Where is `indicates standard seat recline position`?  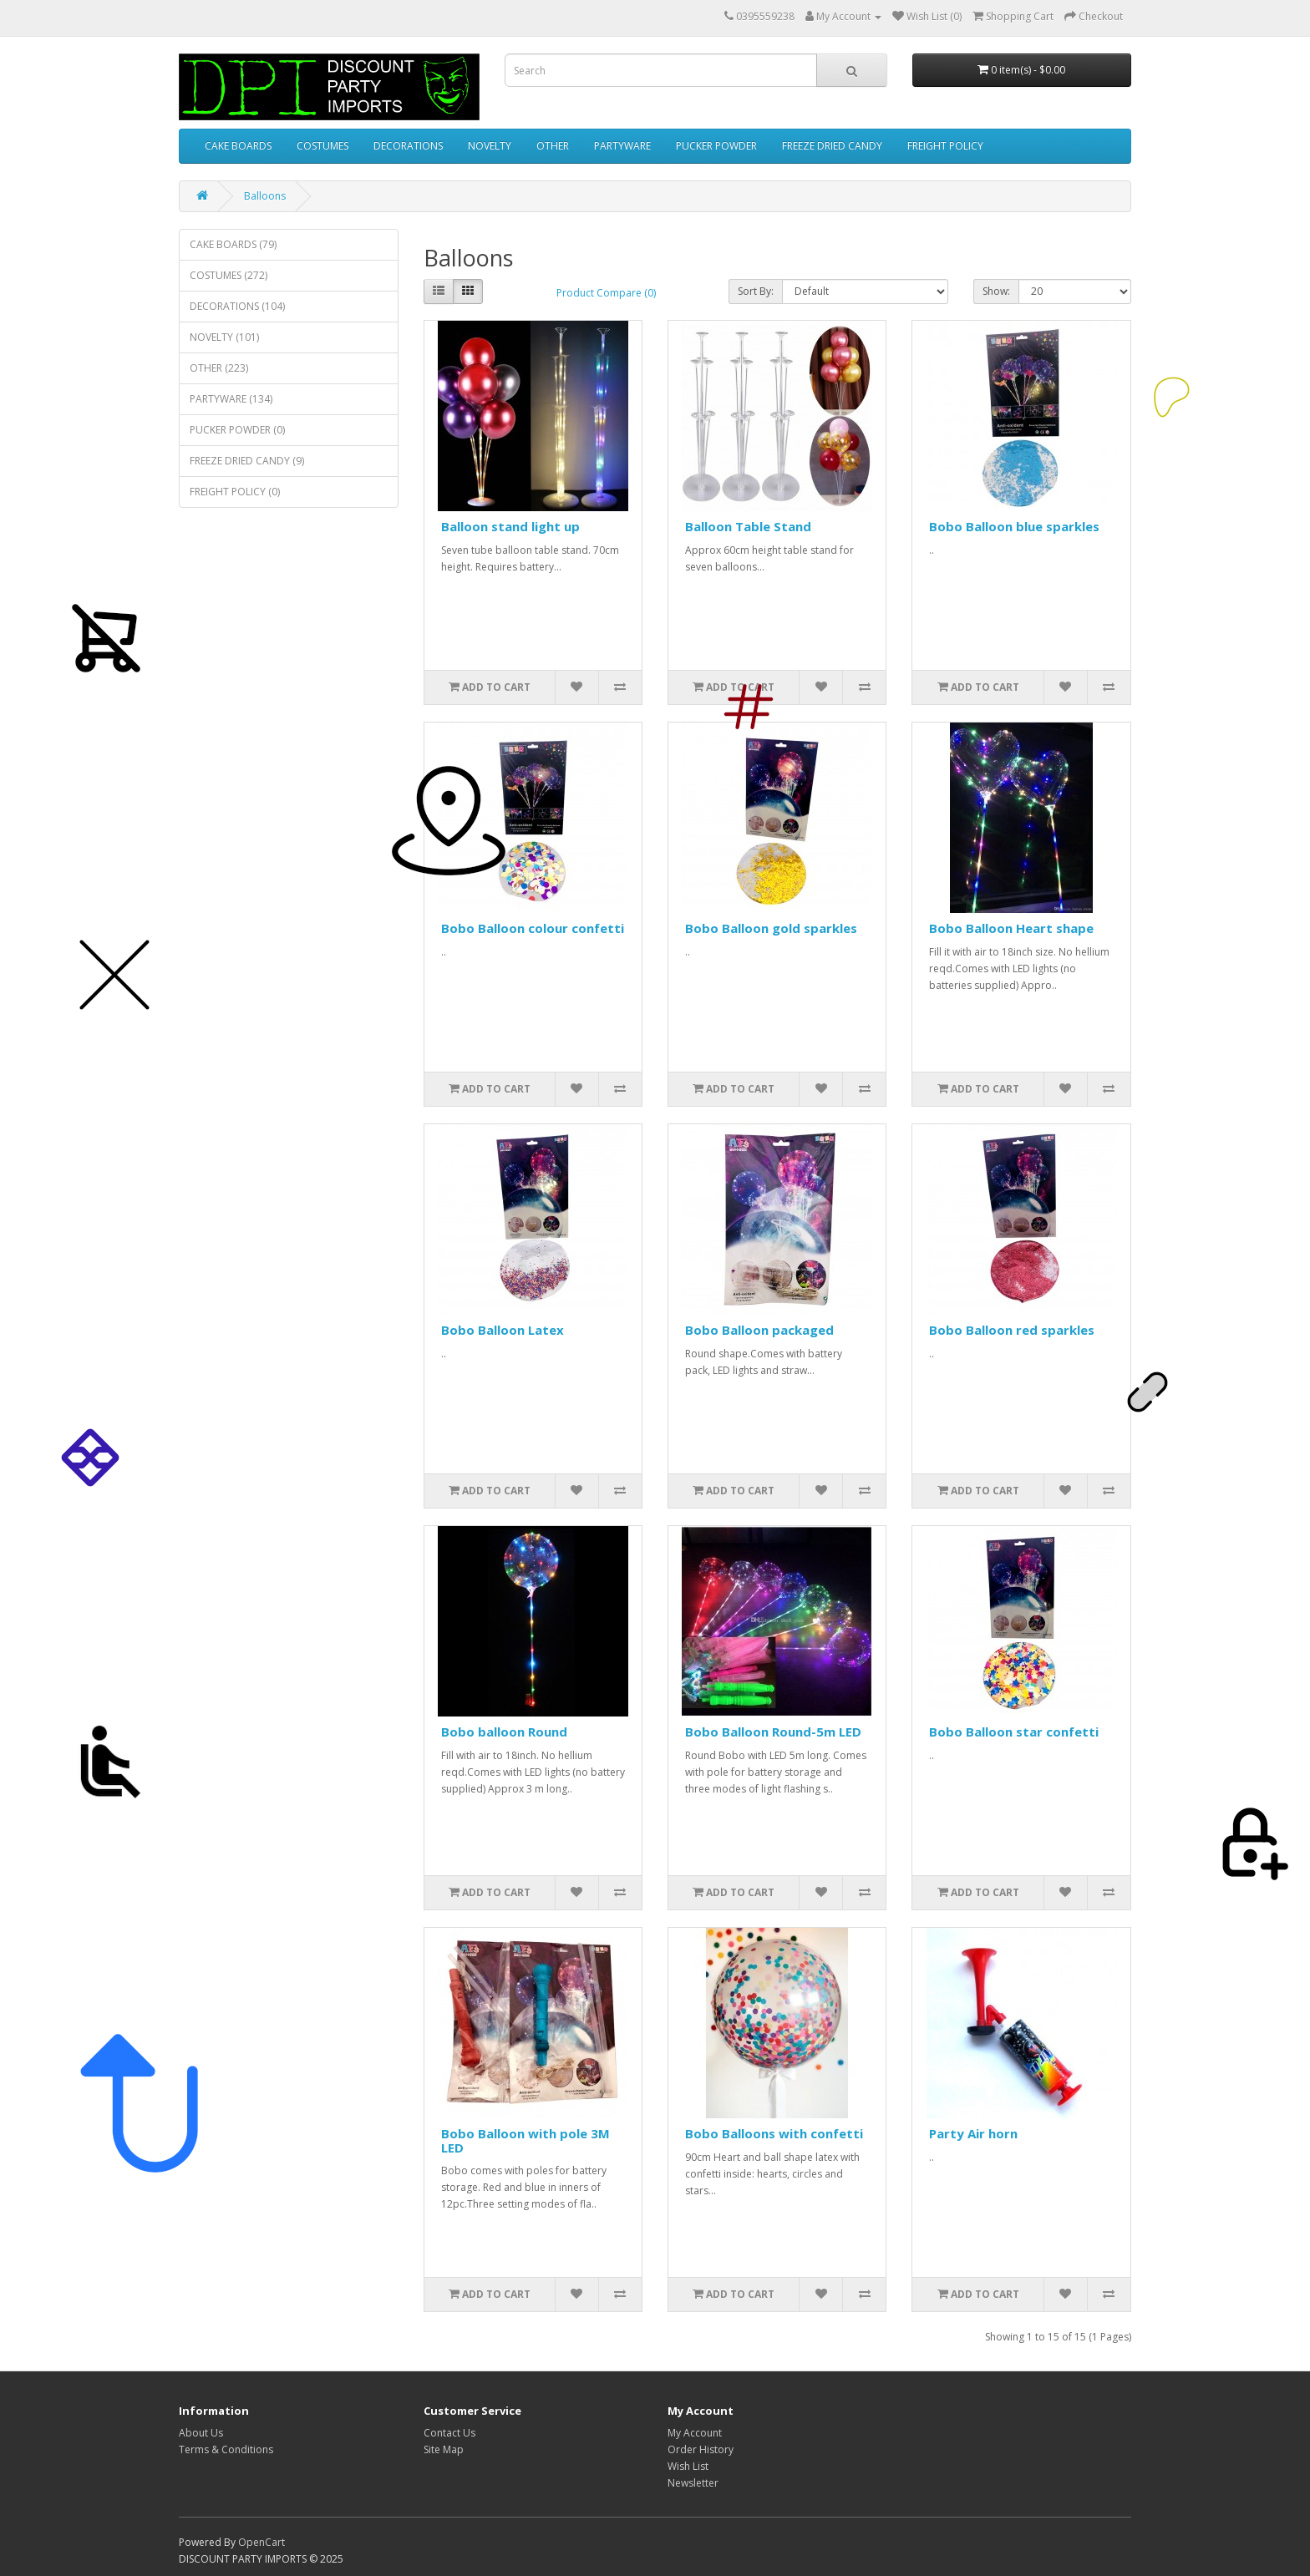
indicates standard seat recline position is located at coordinates (110, 1762).